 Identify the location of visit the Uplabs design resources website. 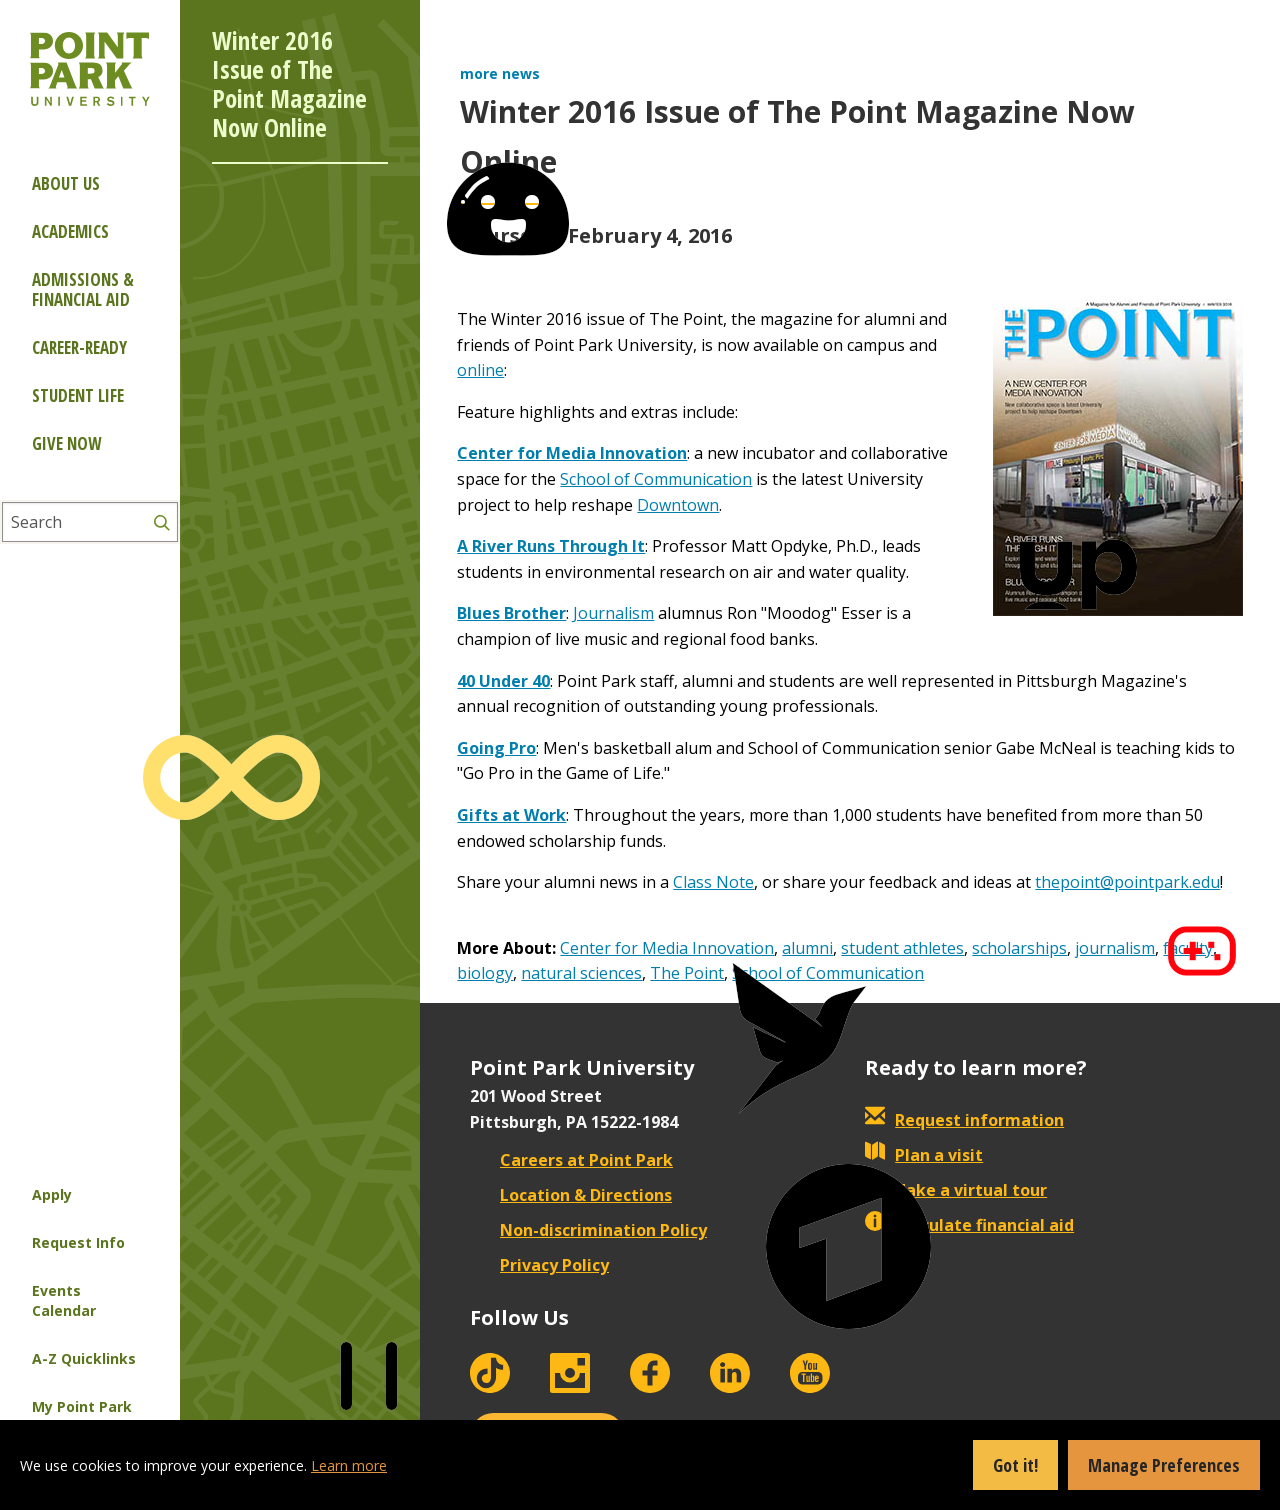
(1078, 574).